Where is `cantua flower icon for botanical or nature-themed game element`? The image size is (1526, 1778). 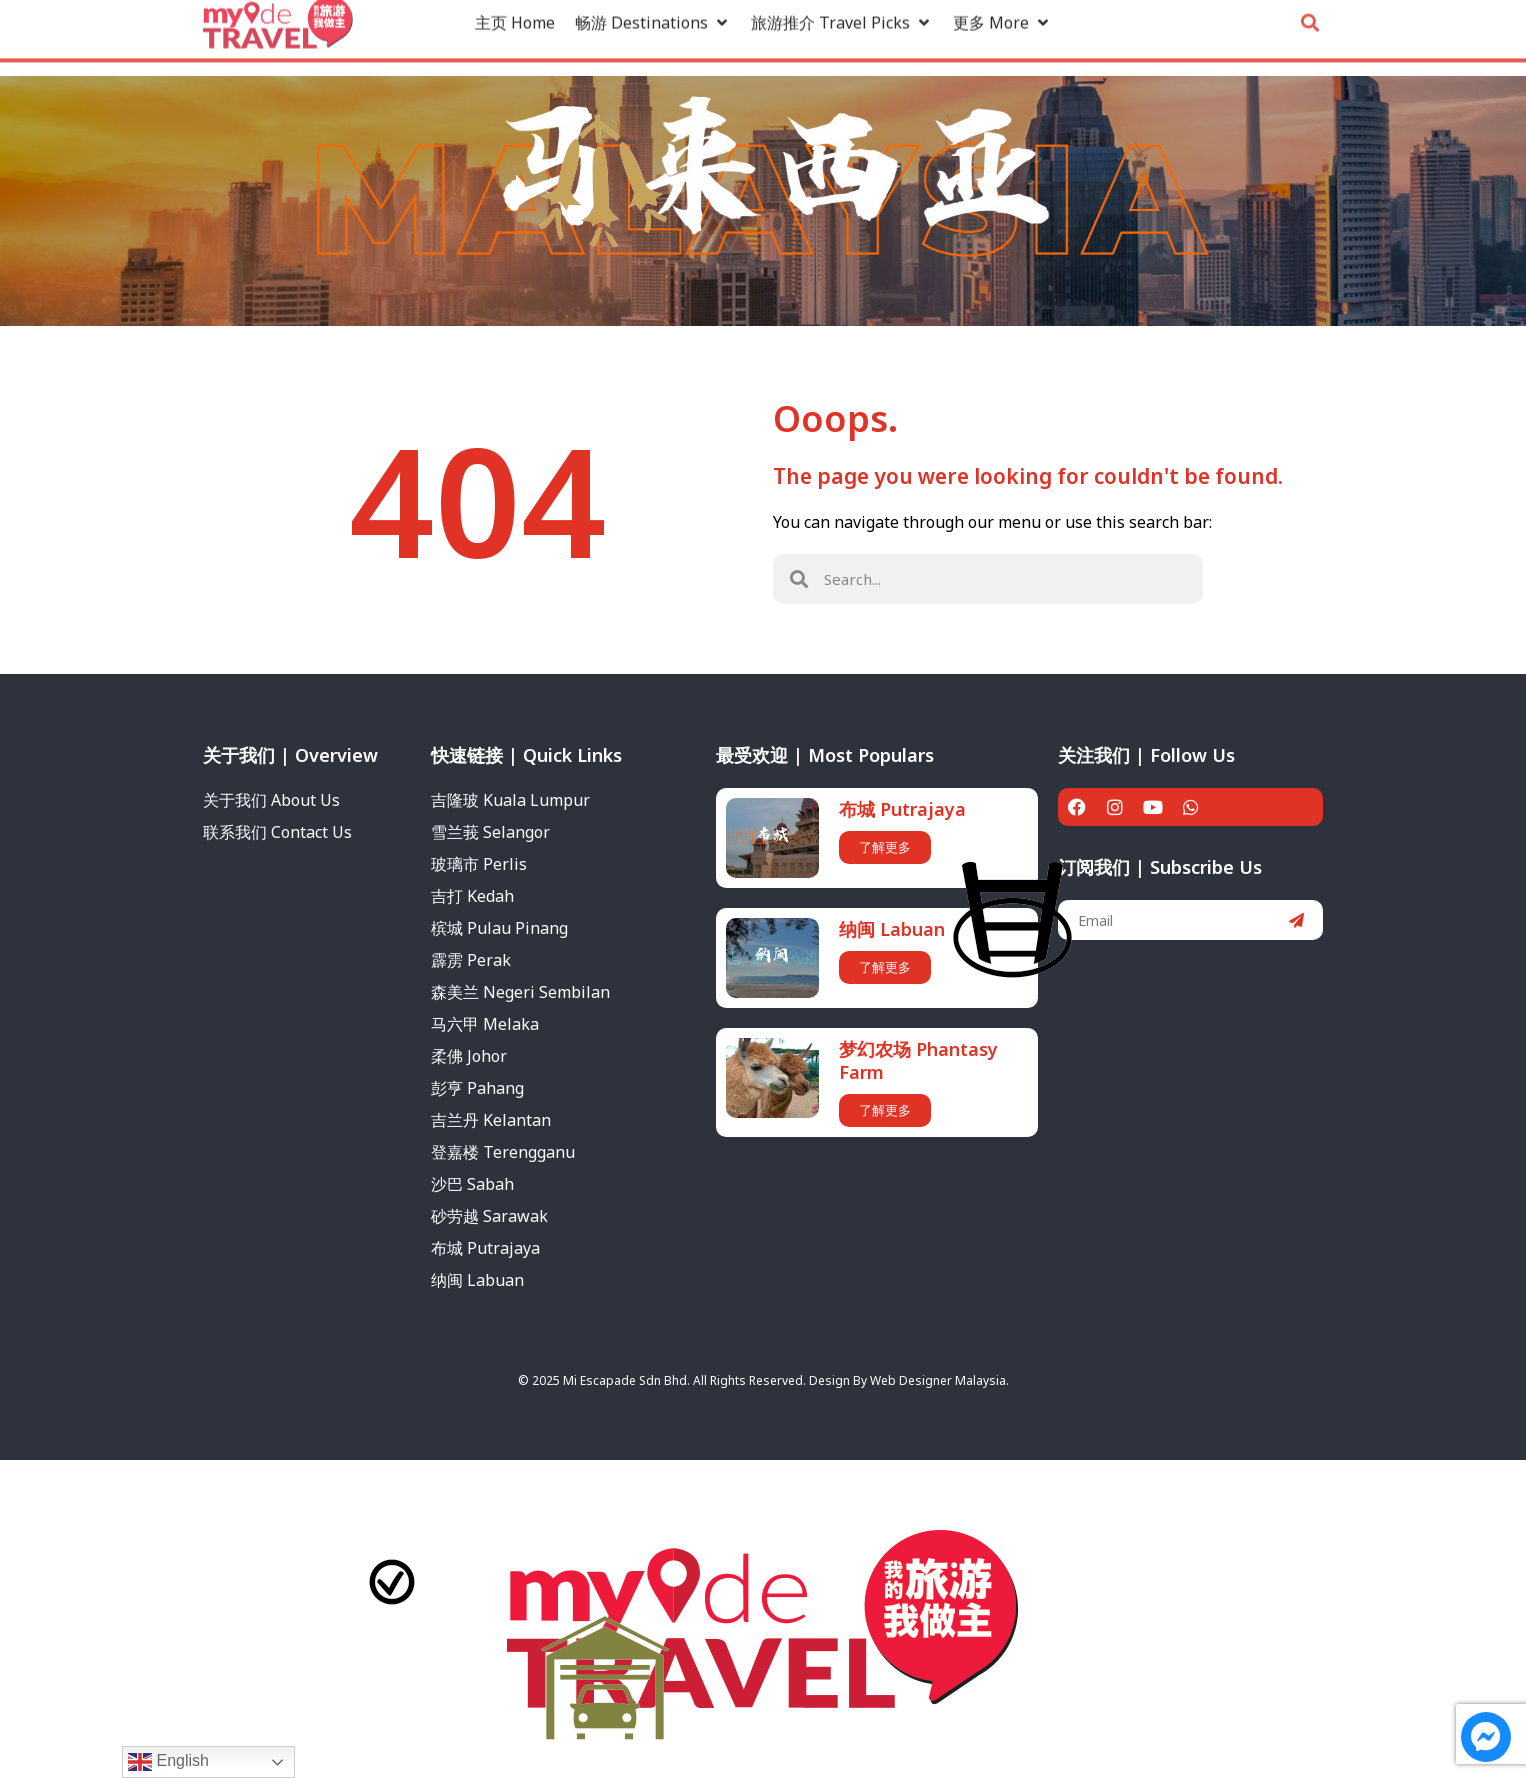
cantua flower icon for botanical or nature-themed game element is located at coordinates (603, 181).